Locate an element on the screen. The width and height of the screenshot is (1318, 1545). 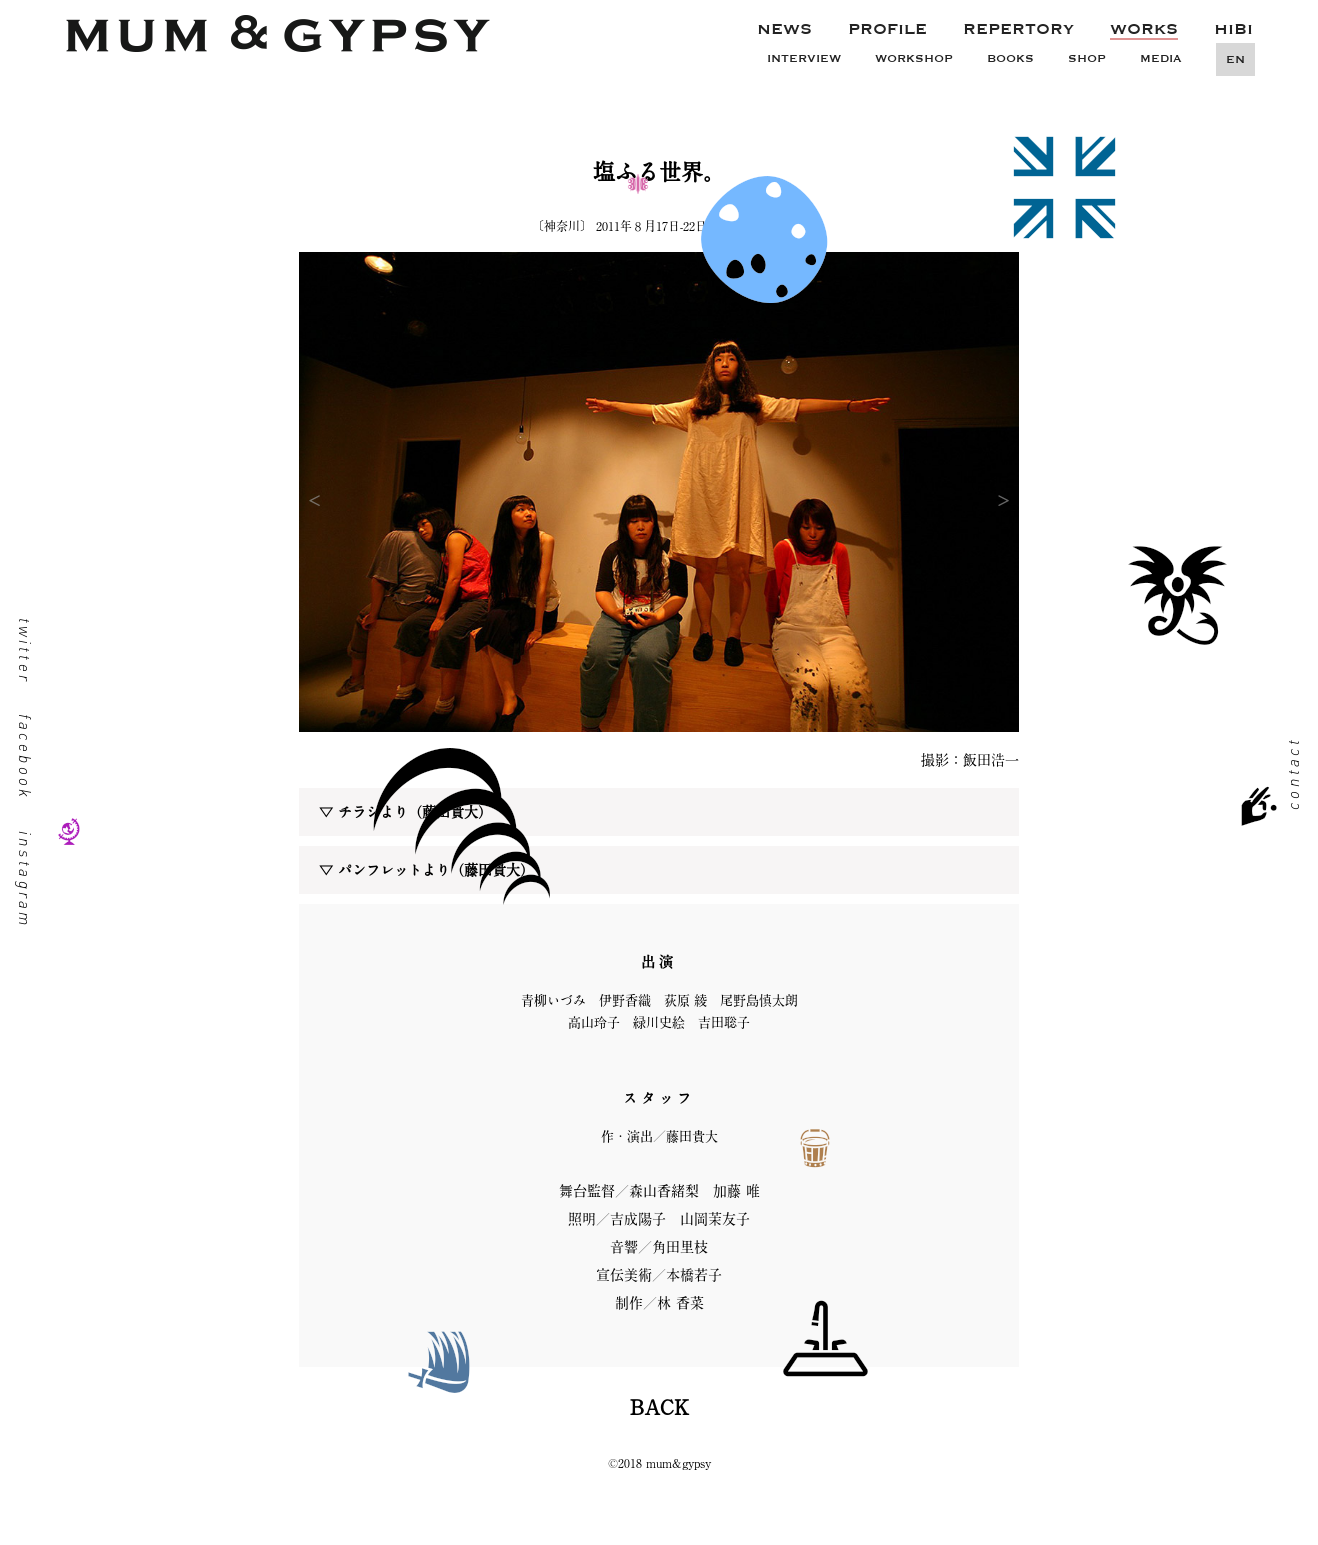
select United Kingdom as region or language is located at coordinates (1064, 187).